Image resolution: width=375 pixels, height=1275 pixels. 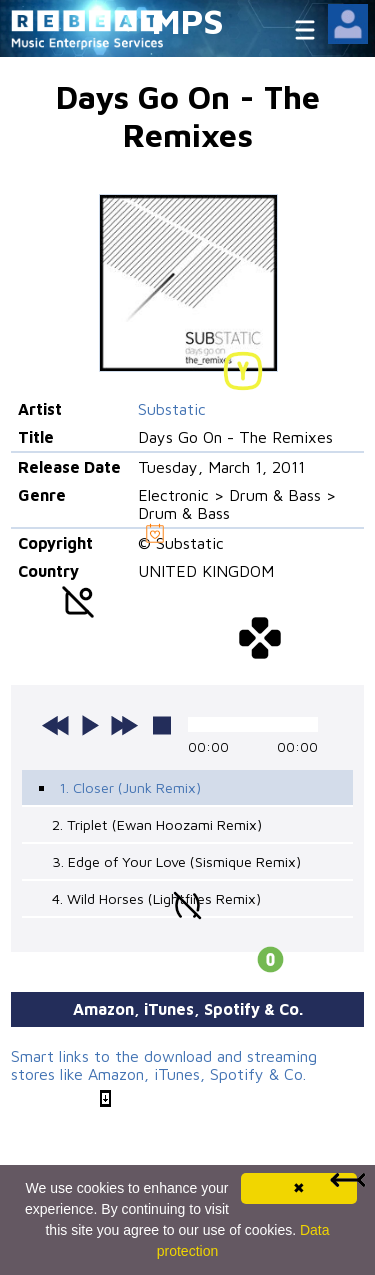 I want to click on indicates the letter "o" or zero in a selection interface, so click(x=270, y=959).